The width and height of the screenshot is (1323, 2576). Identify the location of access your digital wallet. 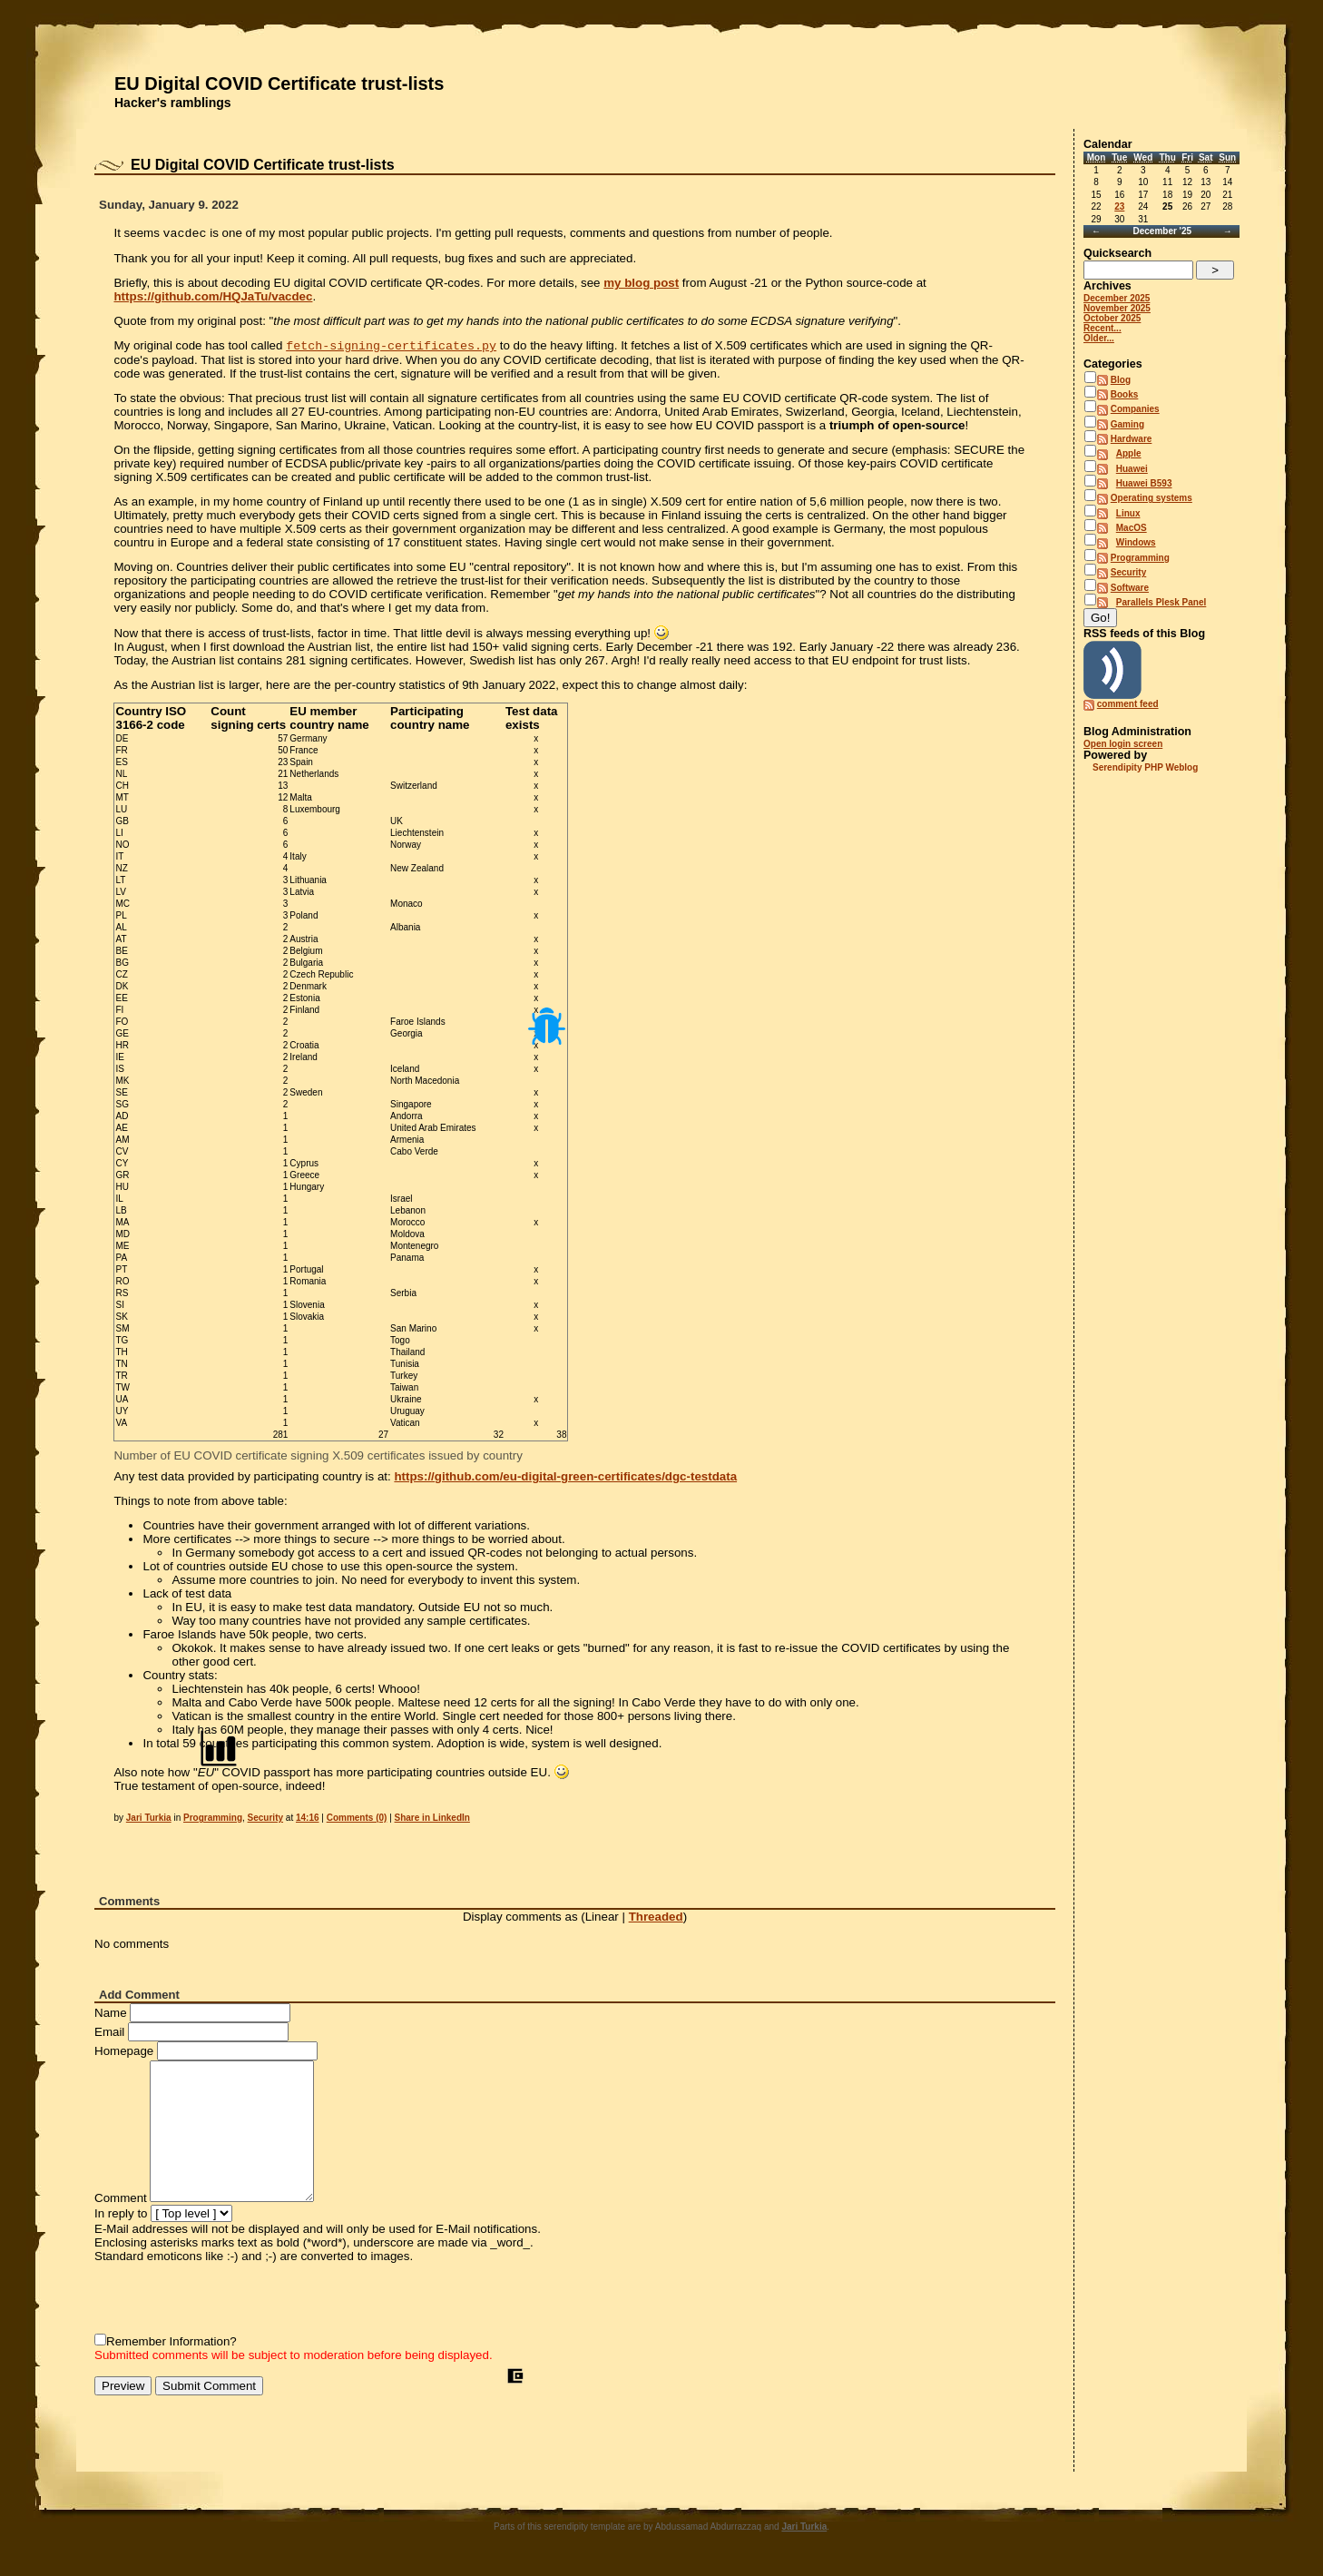
(514, 2375).